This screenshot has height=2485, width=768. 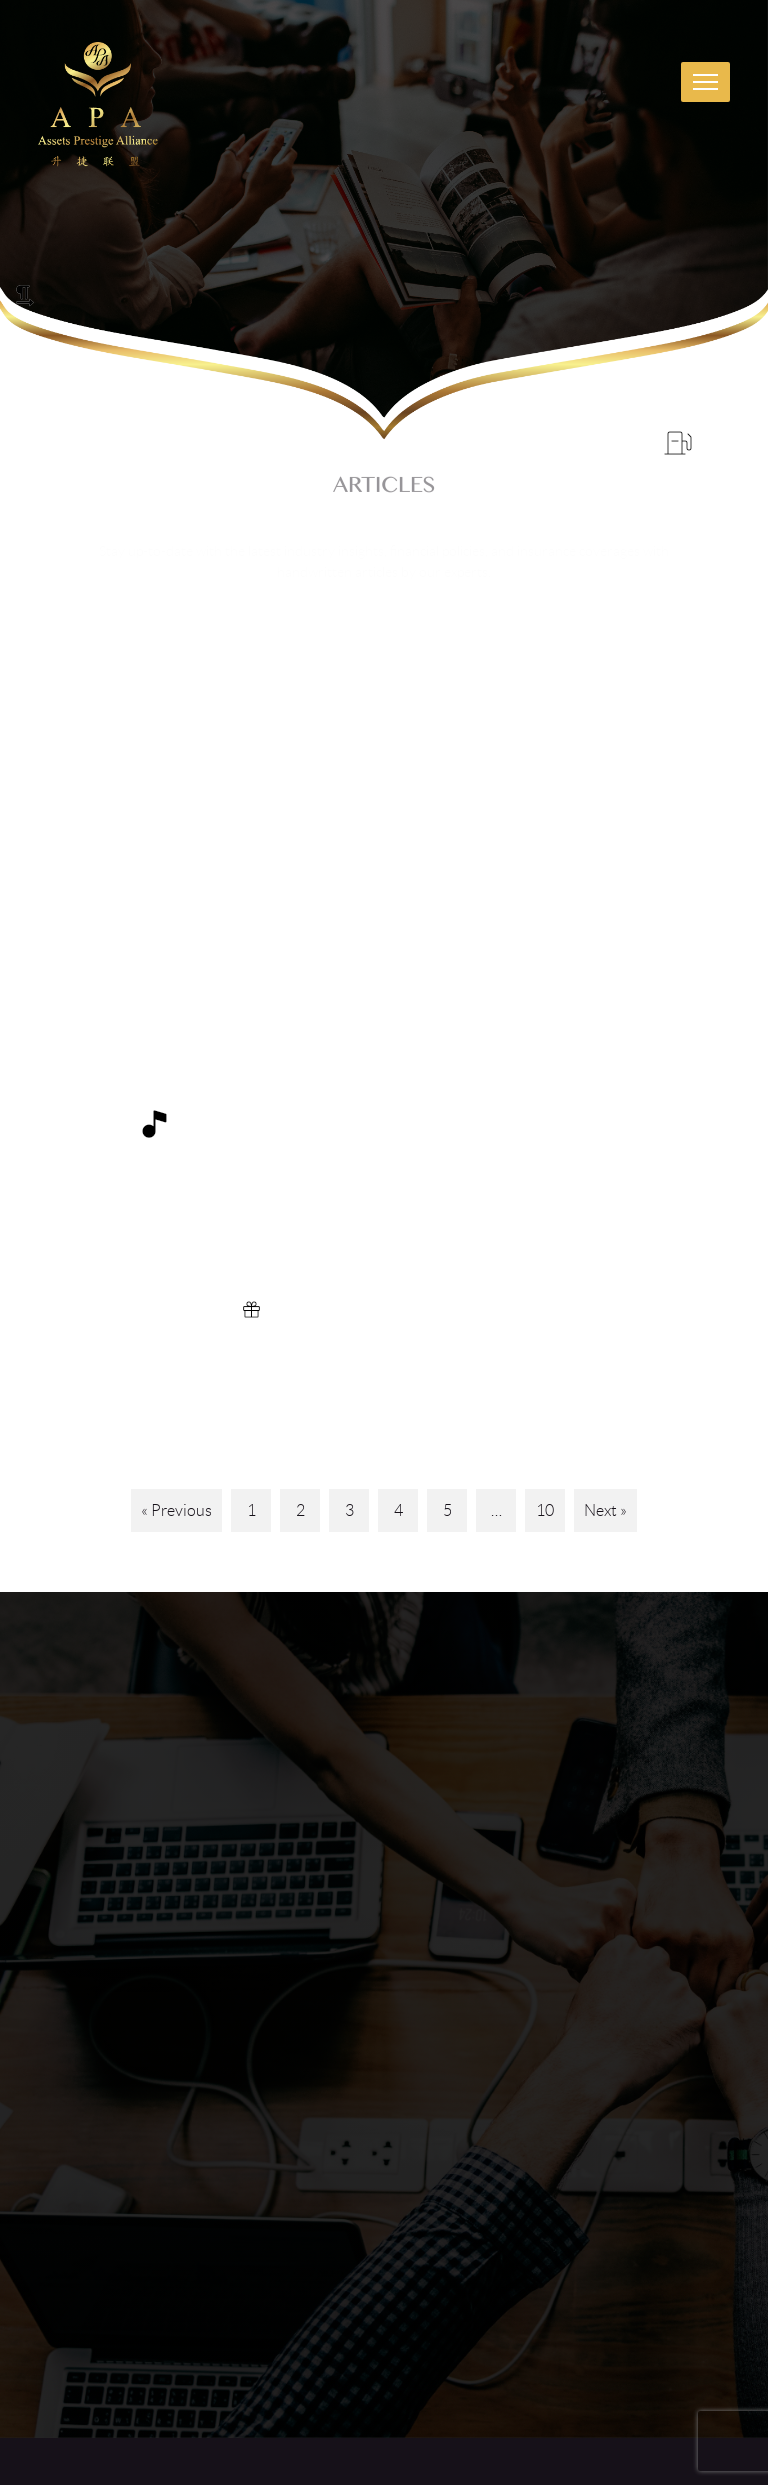 I want to click on set text direction to left-to-right, so click(x=24, y=296).